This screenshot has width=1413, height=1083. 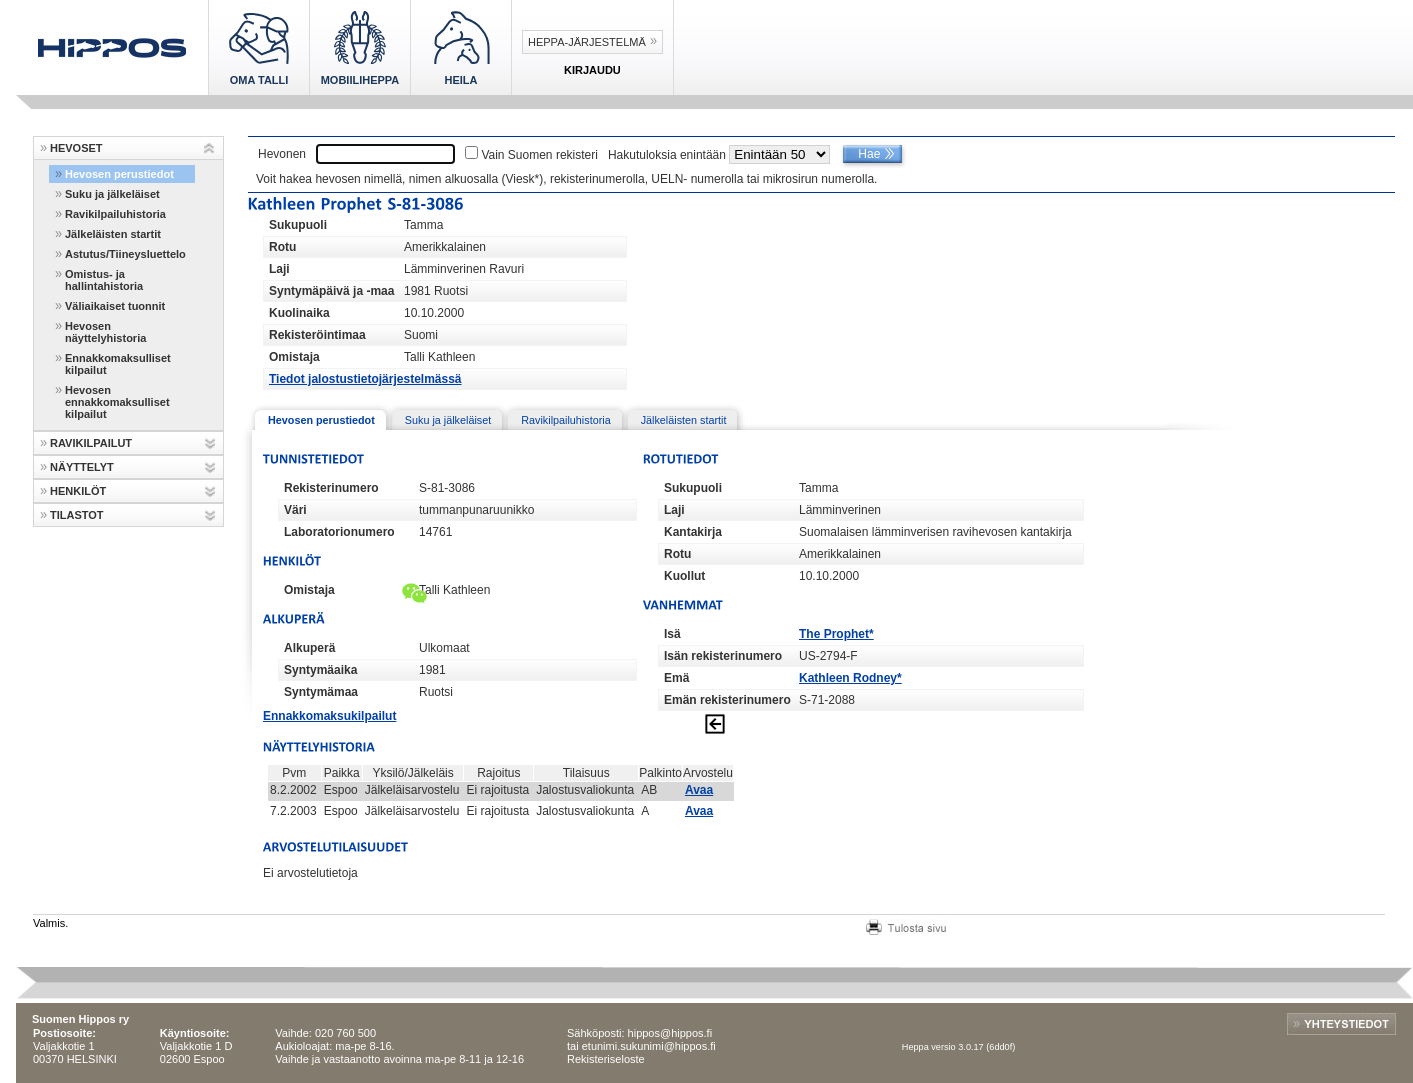 What do you see at coordinates (715, 724) in the screenshot?
I see `go back to the previous screen` at bounding box center [715, 724].